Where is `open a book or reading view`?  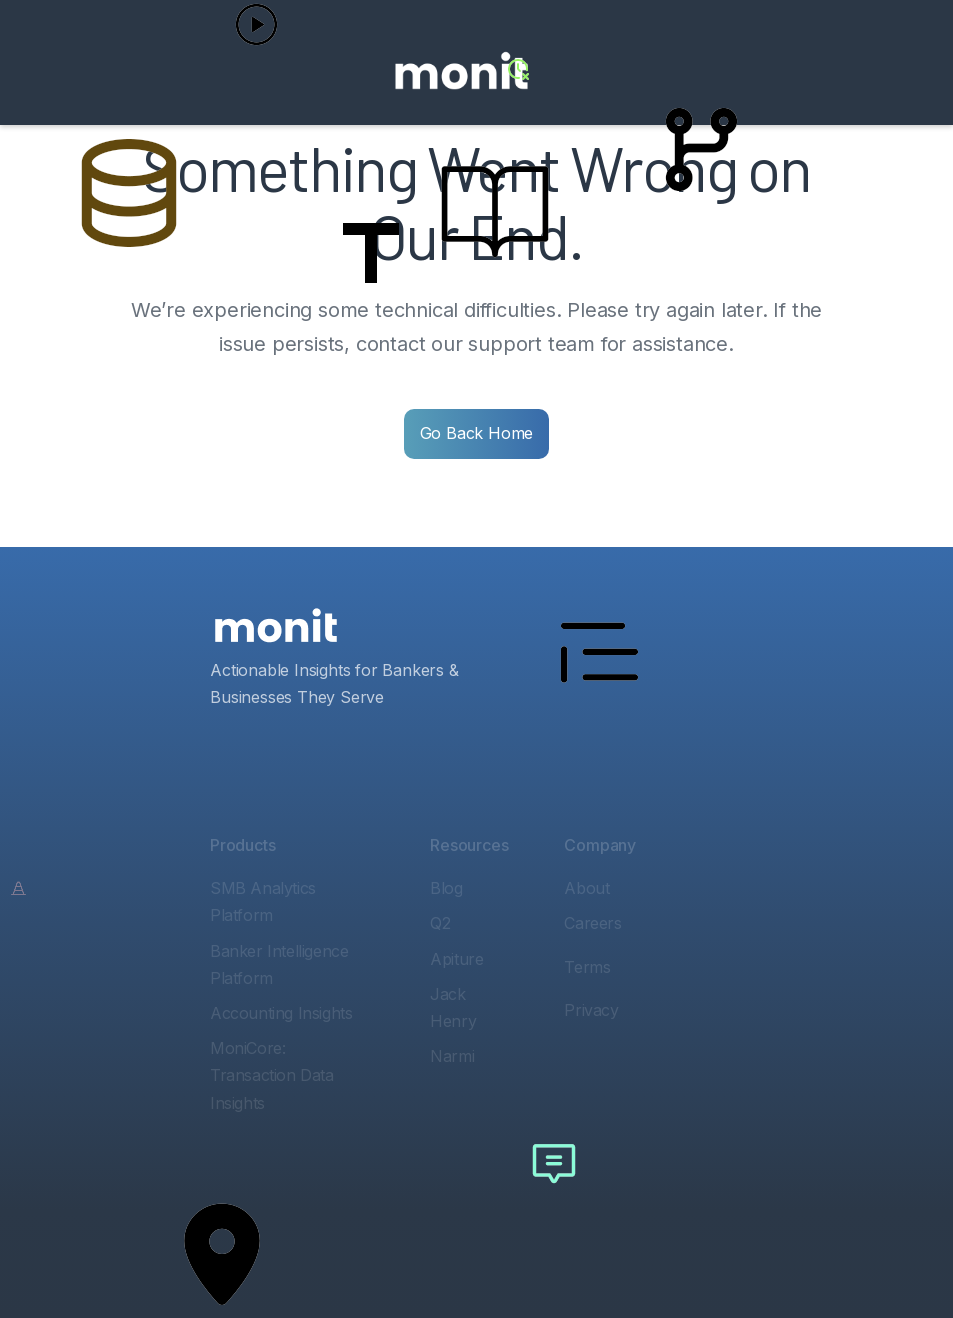
open a book or reading view is located at coordinates (495, 204).